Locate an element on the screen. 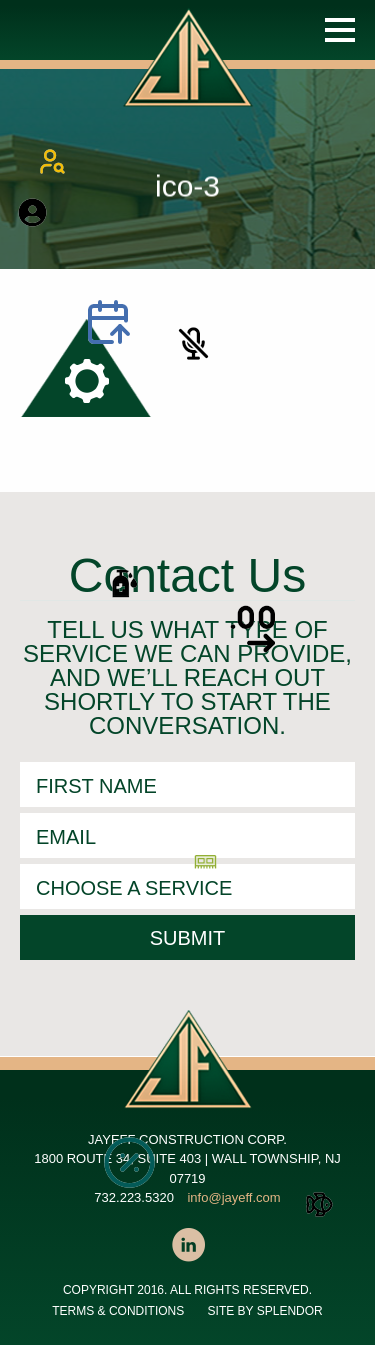 The image size is (375, 1345). view your profile is located at coordinates (32, 212).